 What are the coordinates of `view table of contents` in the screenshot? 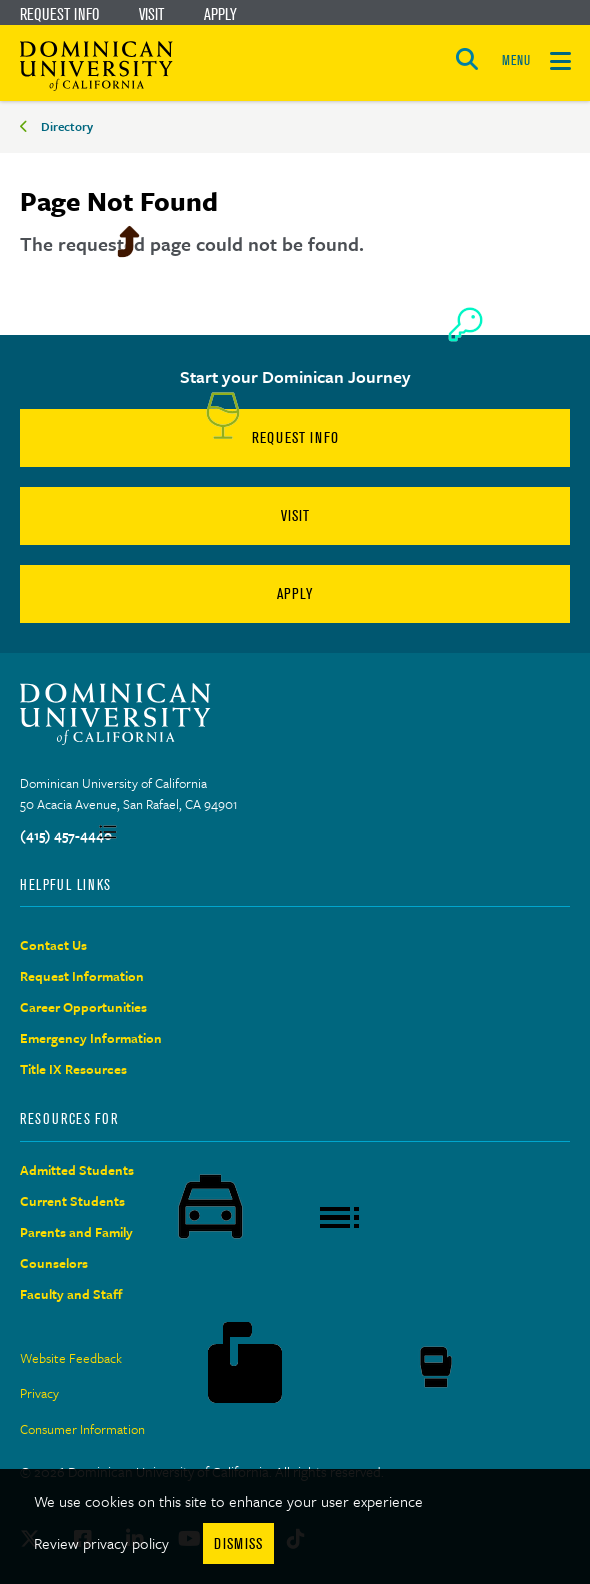 It's located at (339, 1217).